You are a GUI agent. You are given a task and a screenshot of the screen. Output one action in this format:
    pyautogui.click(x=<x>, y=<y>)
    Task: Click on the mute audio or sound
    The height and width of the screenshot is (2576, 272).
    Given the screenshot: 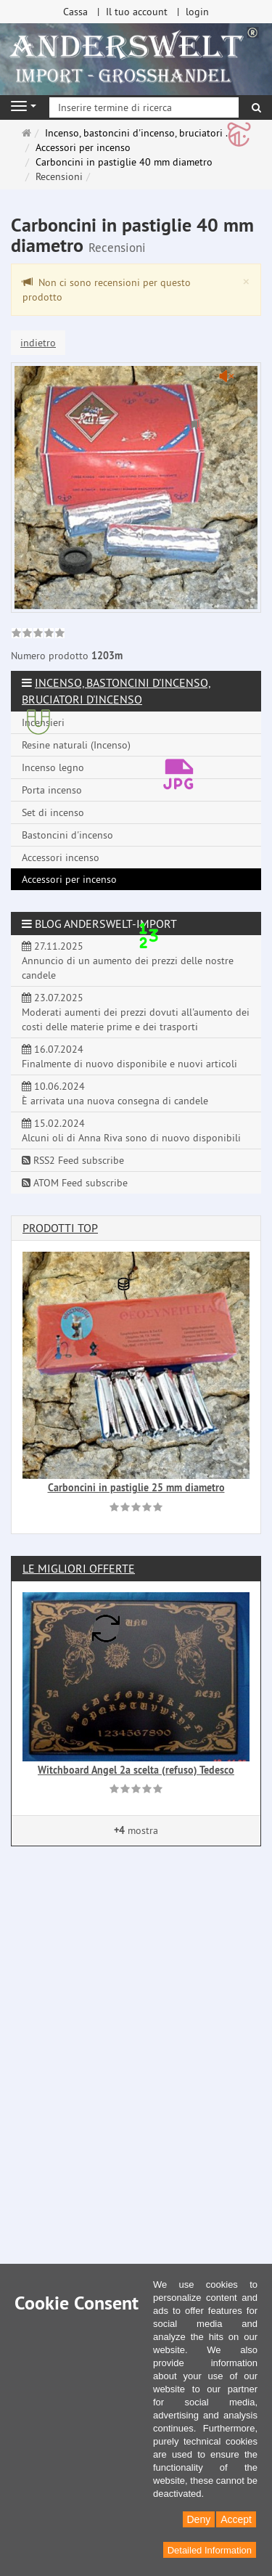 What is the action you would take?
    pyautogui.click(x=227, y=376)
    